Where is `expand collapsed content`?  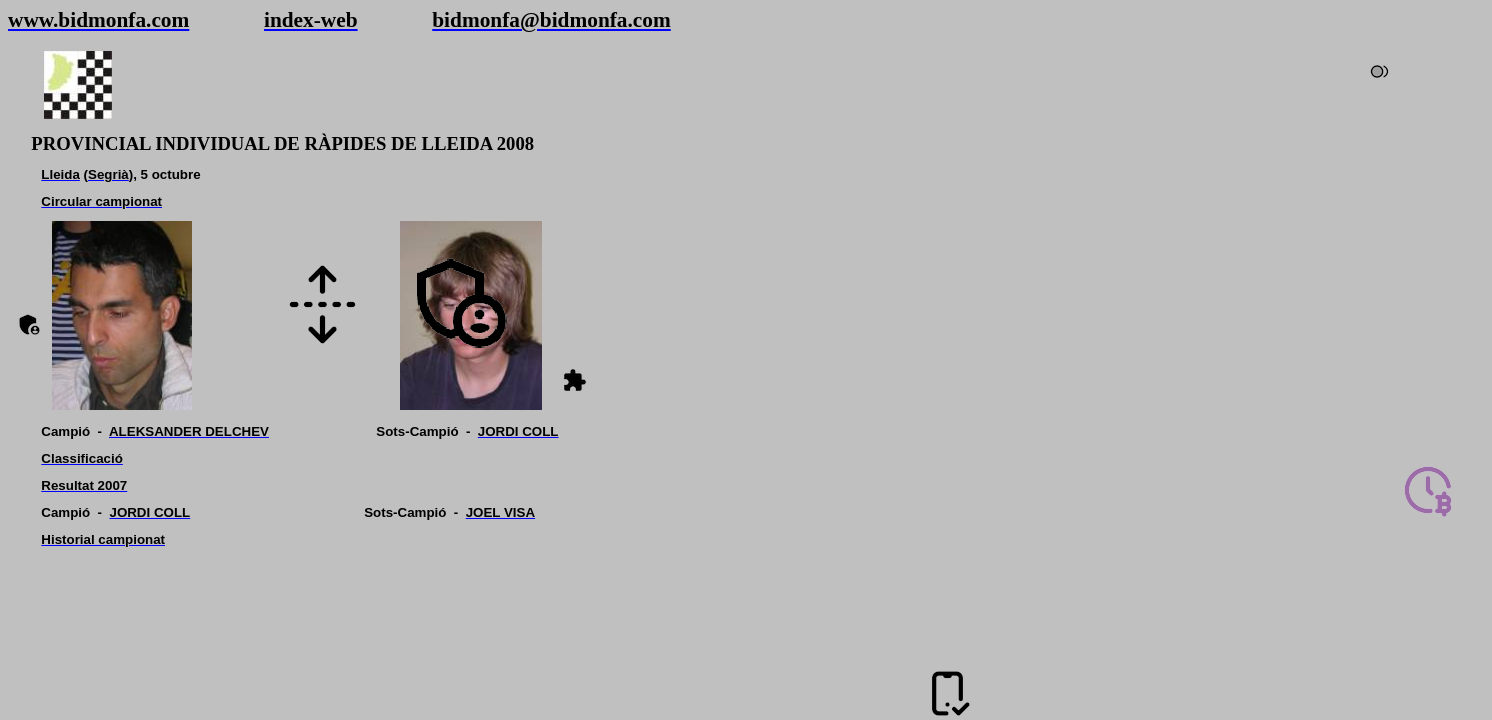
expand collapsed content is located at coordinates (322, 304).